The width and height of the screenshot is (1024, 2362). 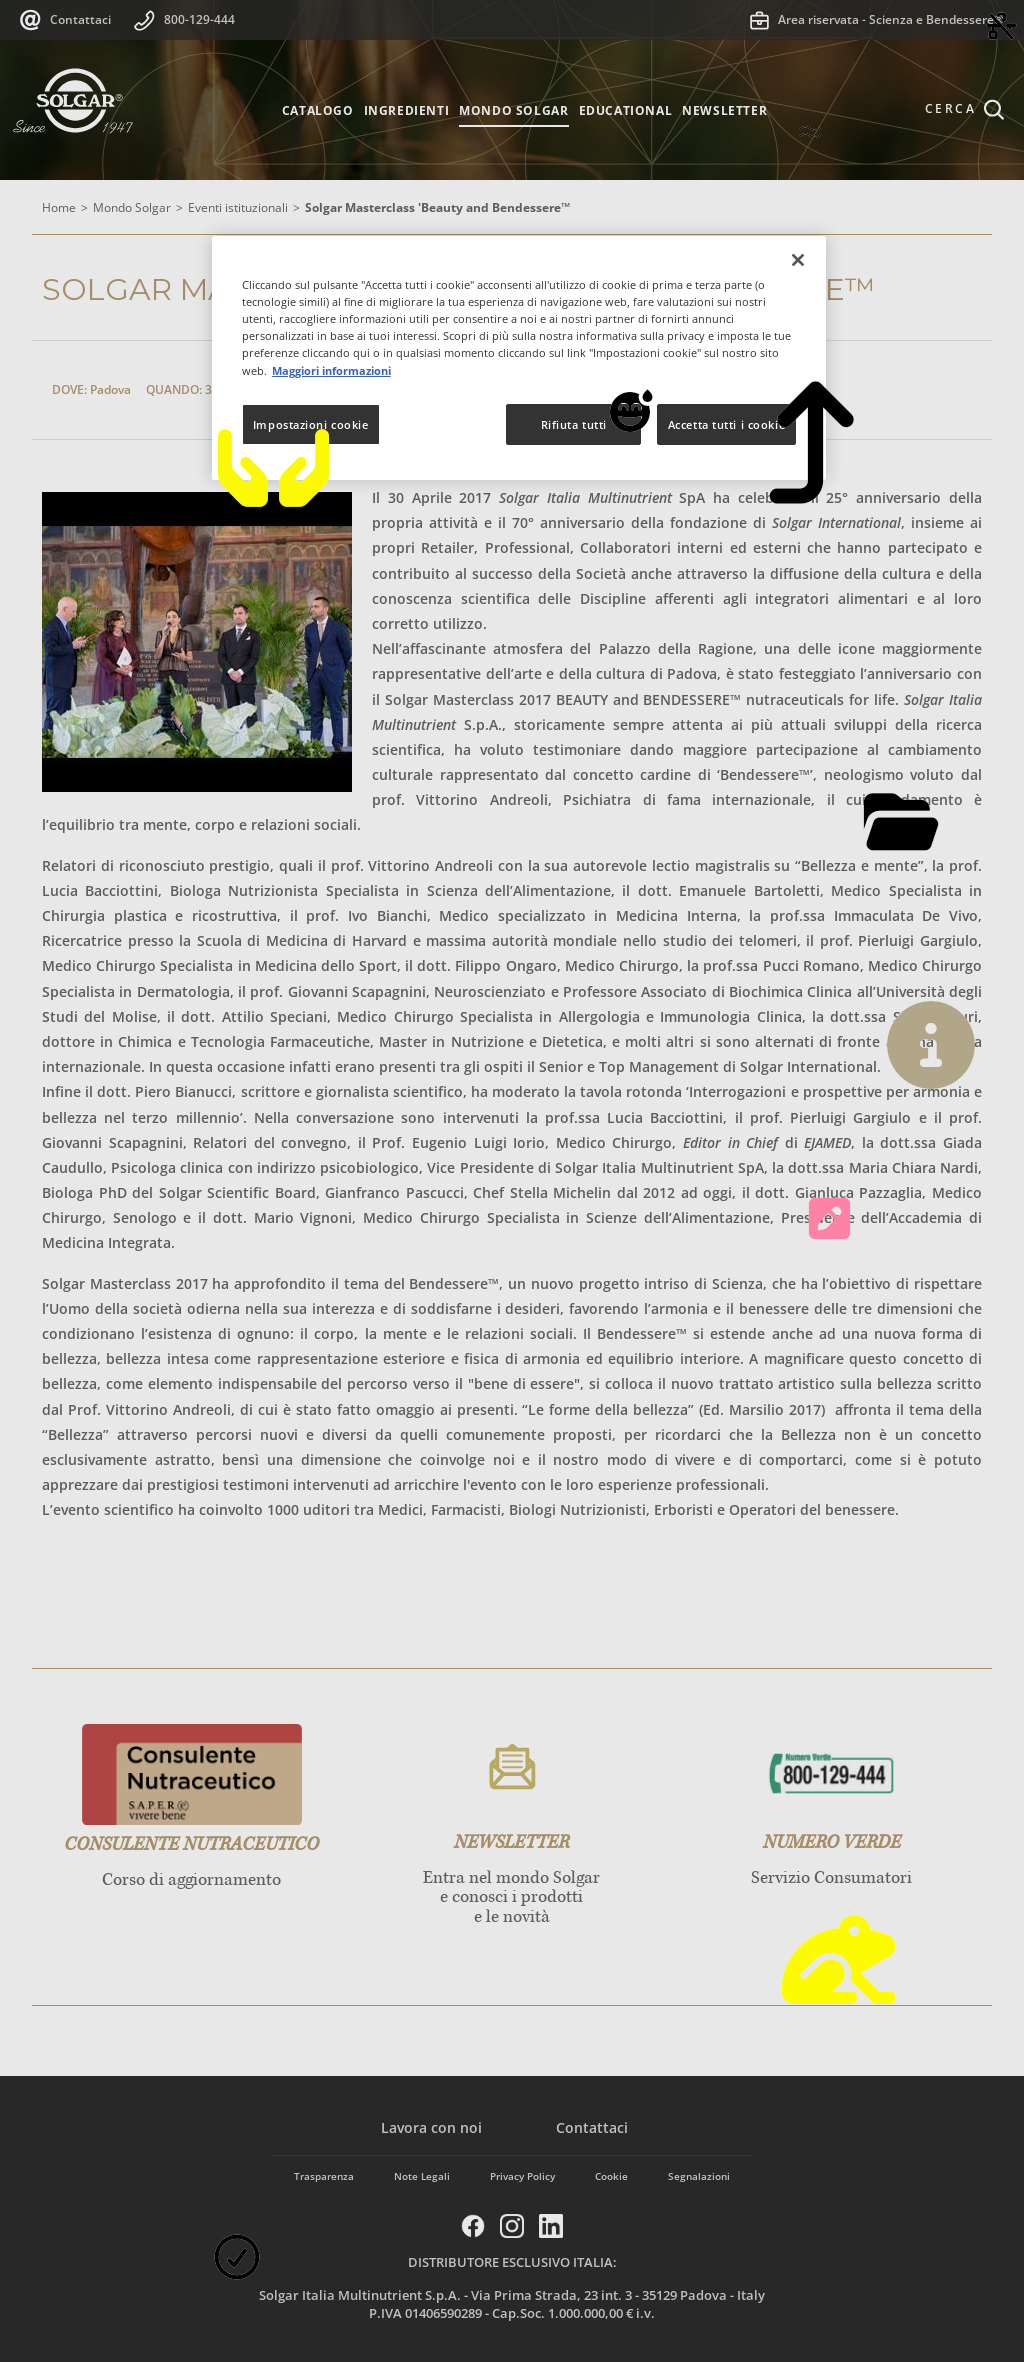 I want to click on network connection unavailable, so click(x=1001, y=26).